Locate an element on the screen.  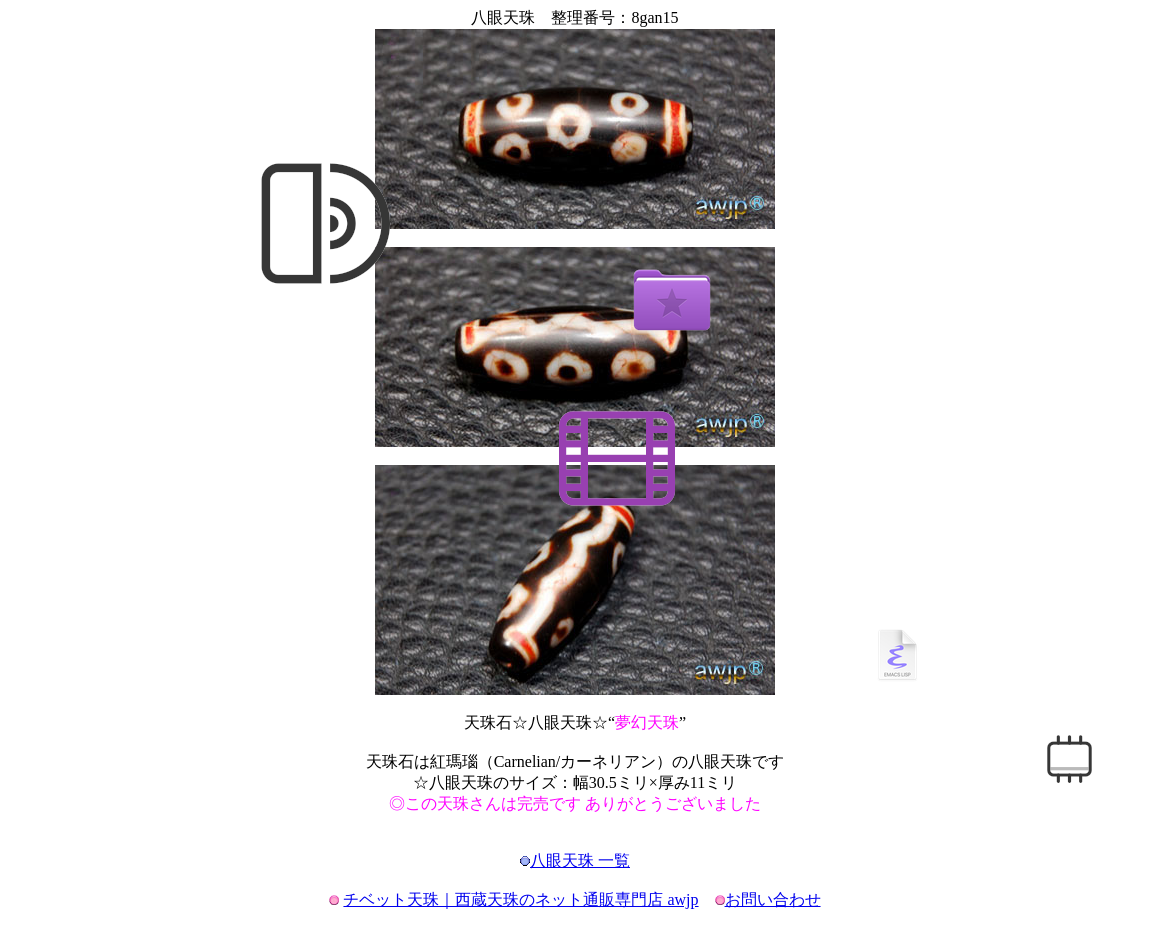
an emacs lisp source code file is located at coordinates (897, 655).